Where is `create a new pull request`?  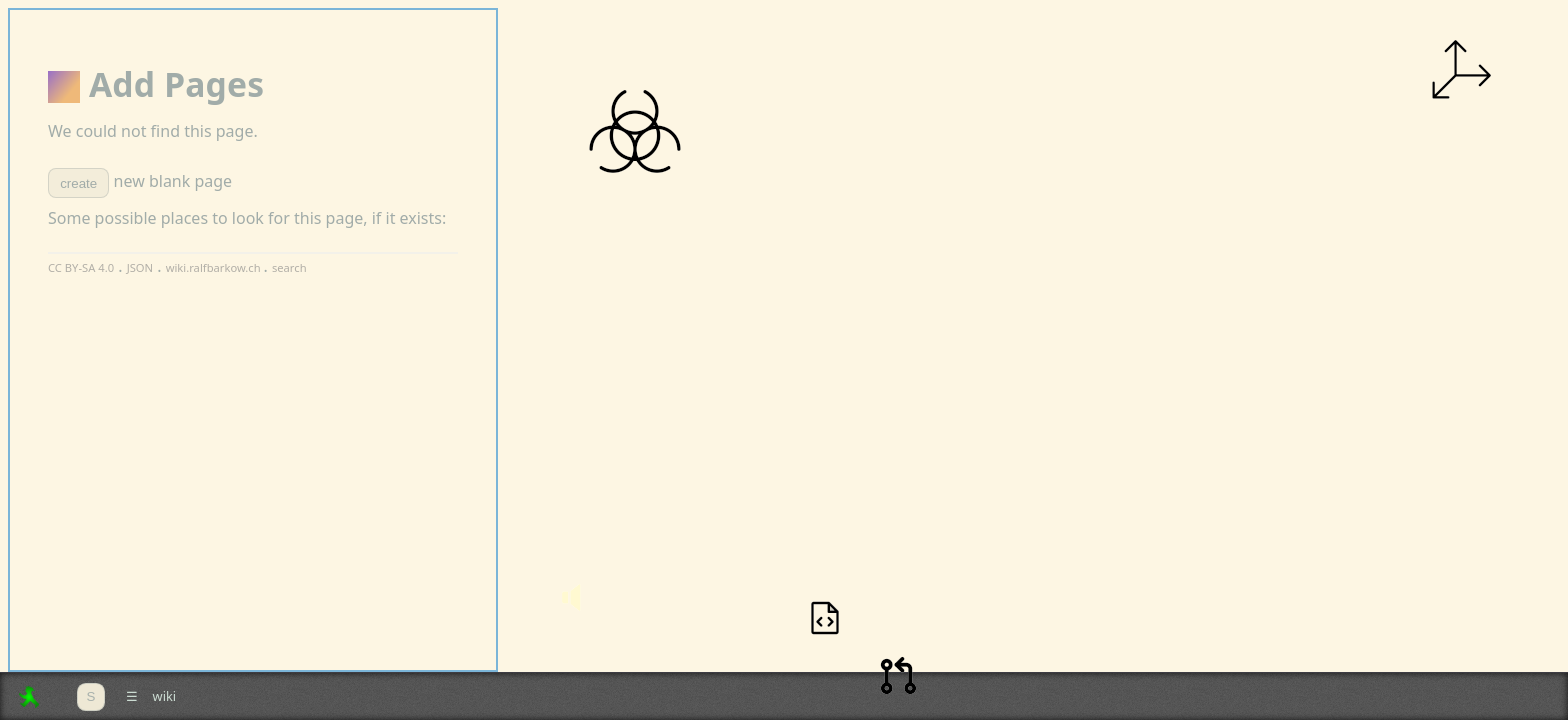
create a new pull request is located at coordinates (898, 676).